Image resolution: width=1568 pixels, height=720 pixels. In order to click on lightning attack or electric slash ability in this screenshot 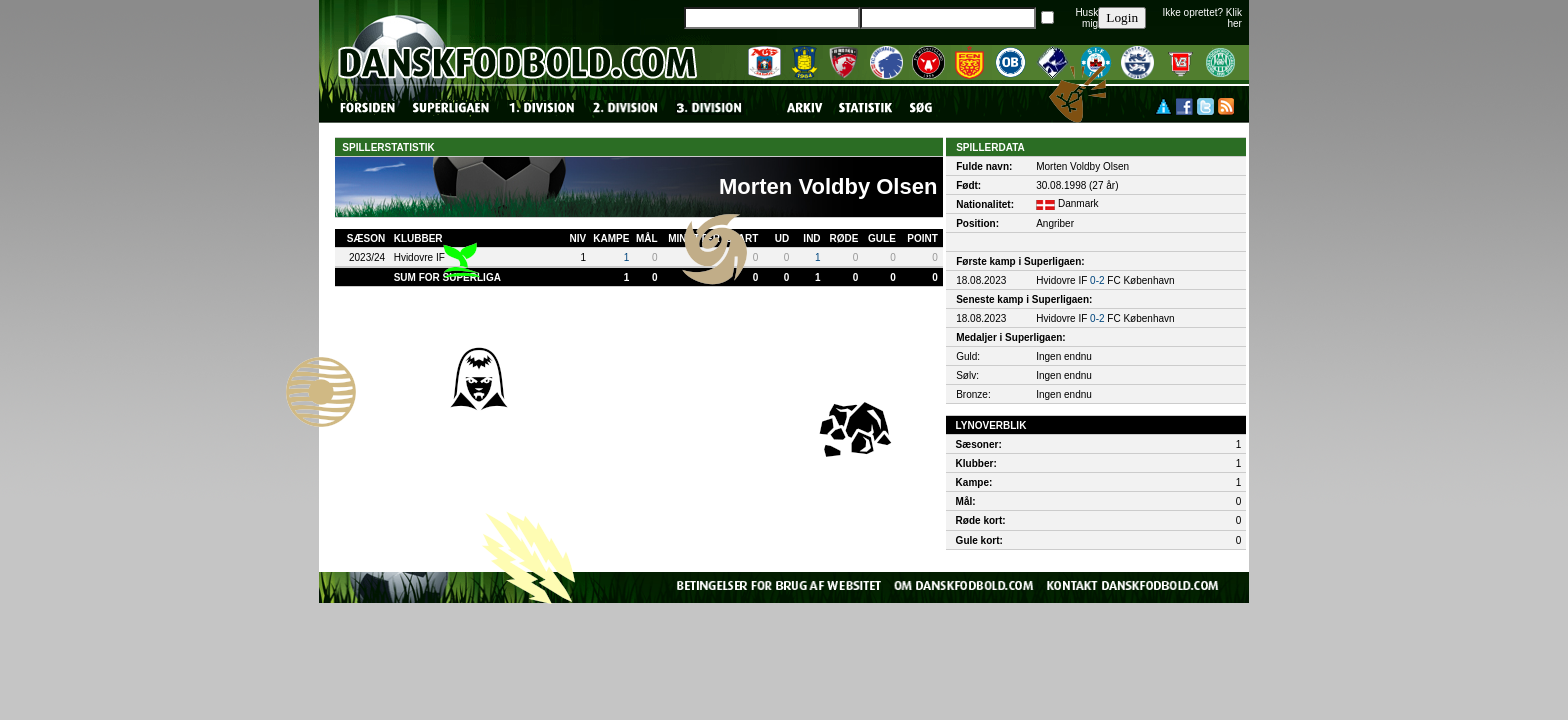, I will do `click(529, 557)`.